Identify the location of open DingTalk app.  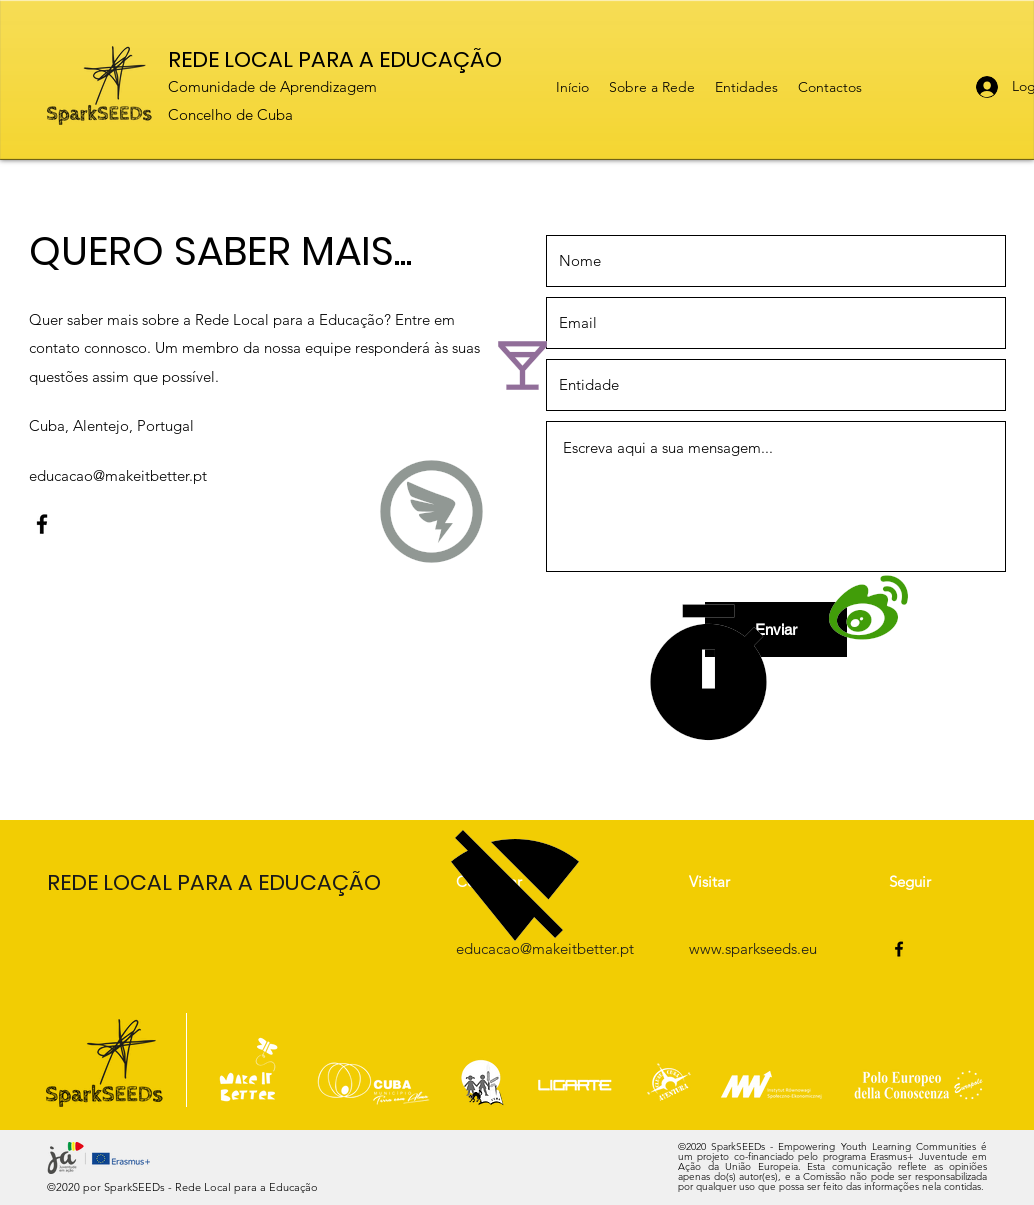
(431, 511).